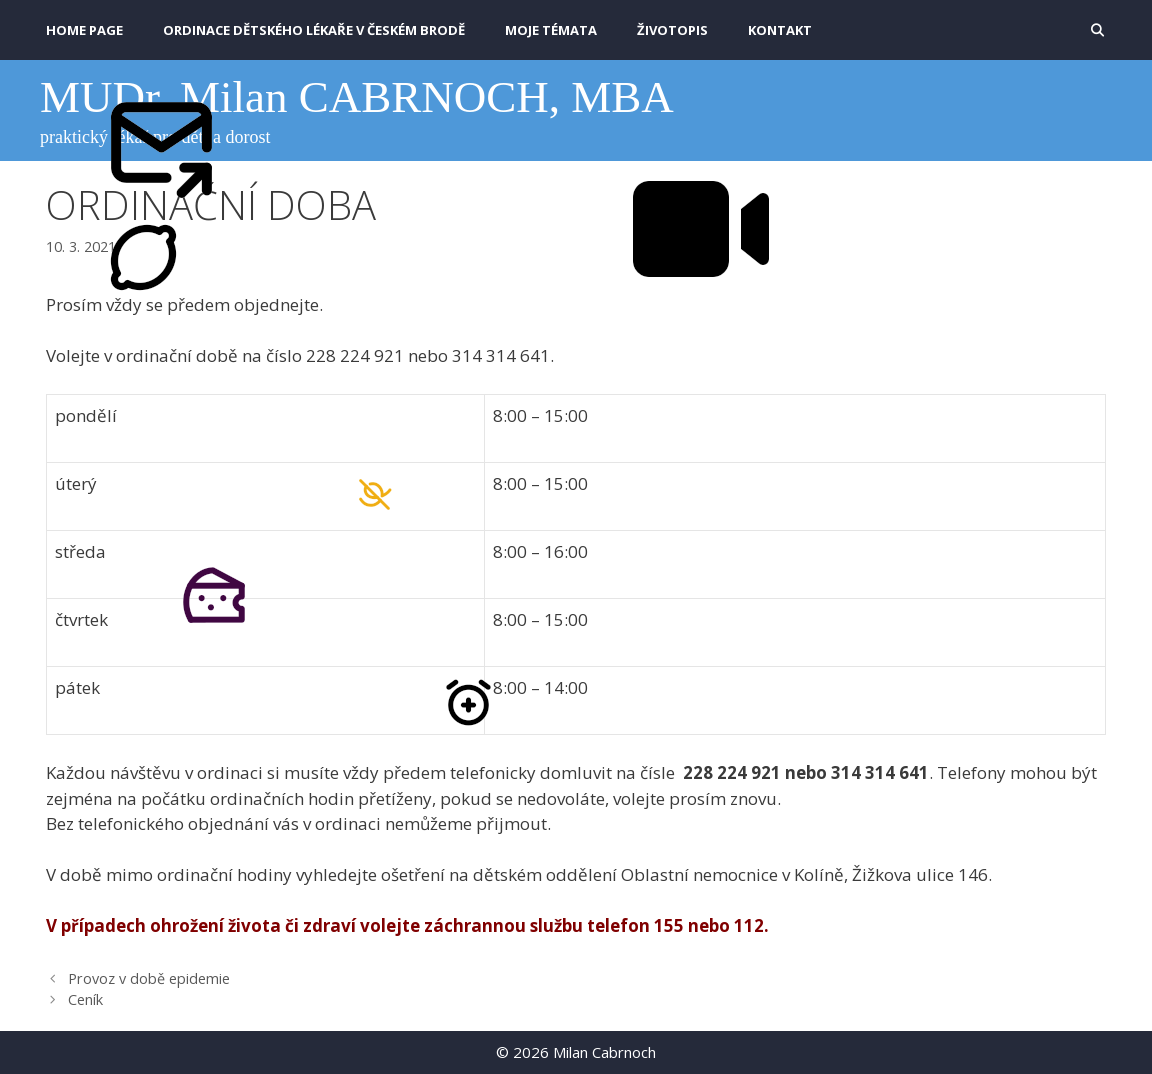  What do you see at coordinates (374, 494) in the screenshot?
I see `disable freehand drawing mode` at bounding box center [374, 494].